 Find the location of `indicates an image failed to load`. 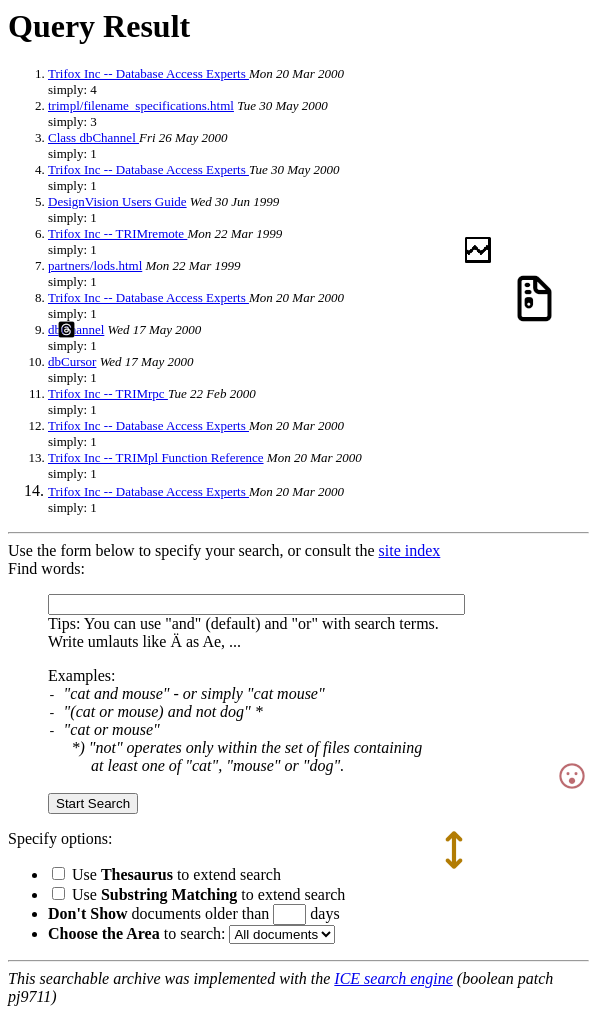

indicates an image failed to load is located at coordinates (478, 250).